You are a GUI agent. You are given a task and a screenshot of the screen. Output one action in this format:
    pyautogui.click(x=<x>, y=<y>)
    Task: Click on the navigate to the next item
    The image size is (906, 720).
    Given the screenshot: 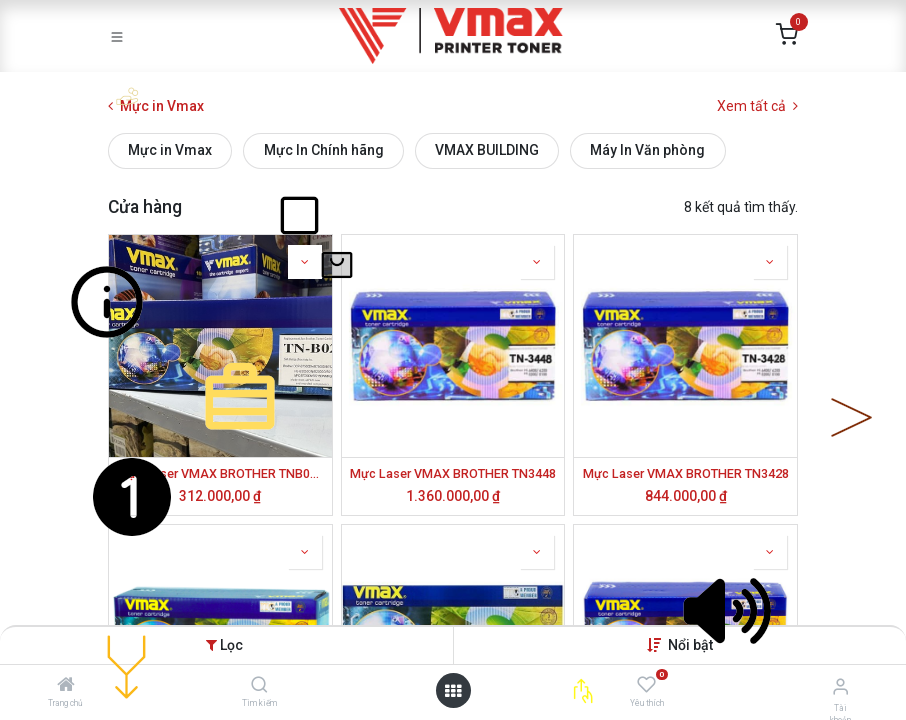 What is the action you would take?
    pyautogui.click(x=848, y=417)
    